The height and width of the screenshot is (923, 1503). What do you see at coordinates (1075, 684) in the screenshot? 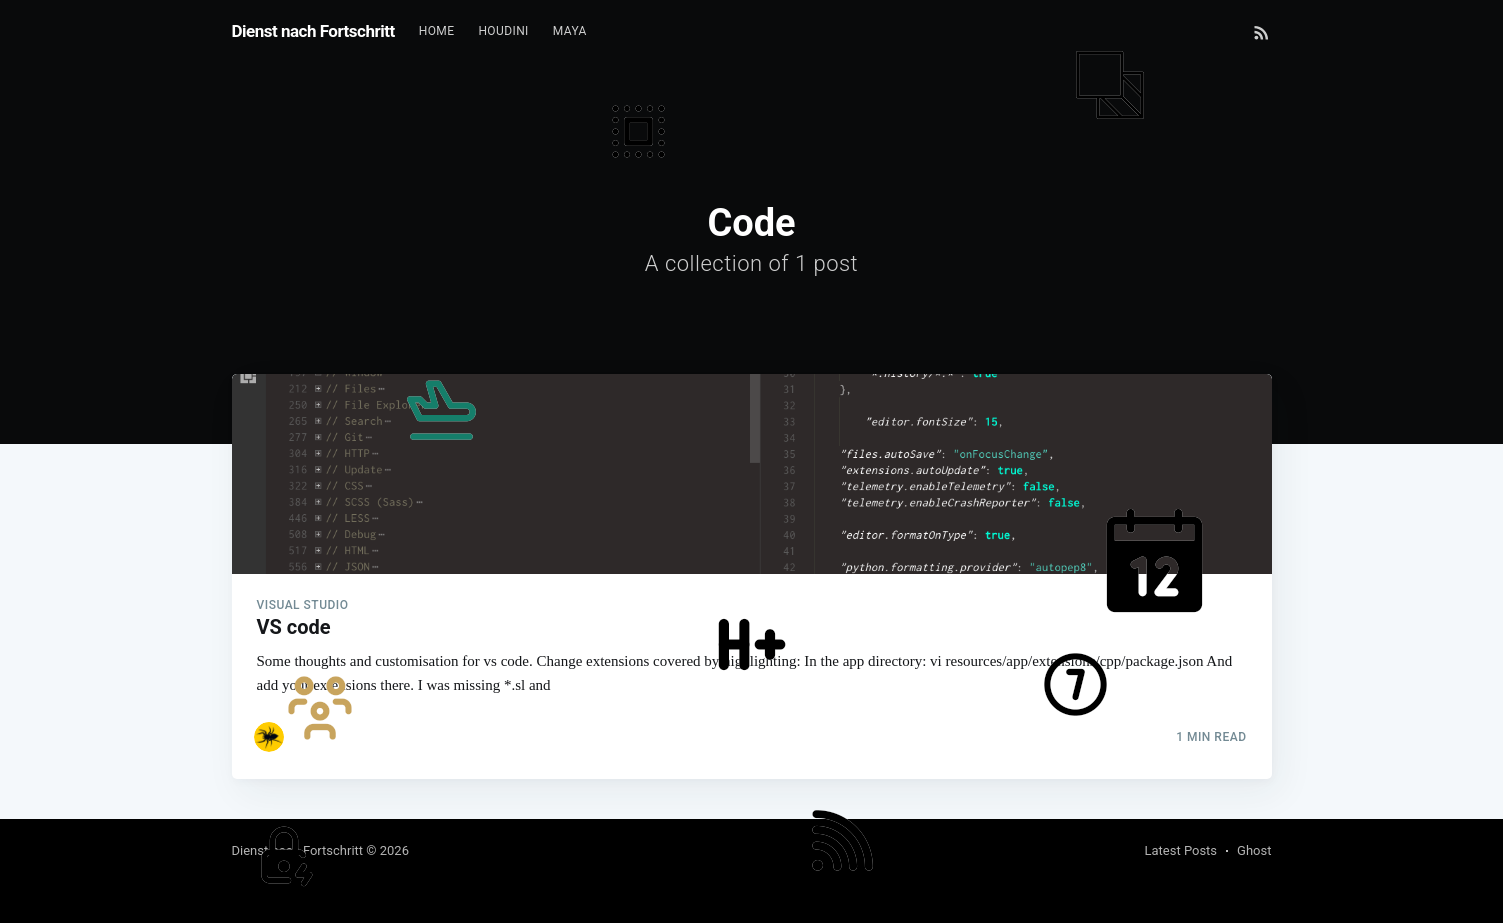
I see `indicates step 7 in a multi-step process` at bounding box center [1075, 684].